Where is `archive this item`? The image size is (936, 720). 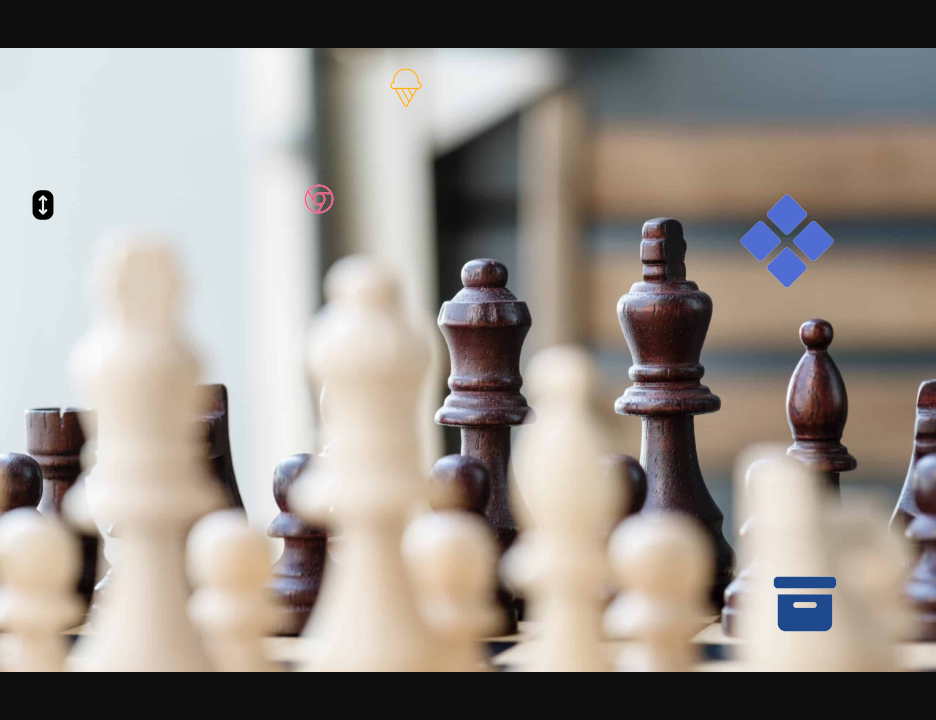 archive this item is located at coordinates (805, 604).